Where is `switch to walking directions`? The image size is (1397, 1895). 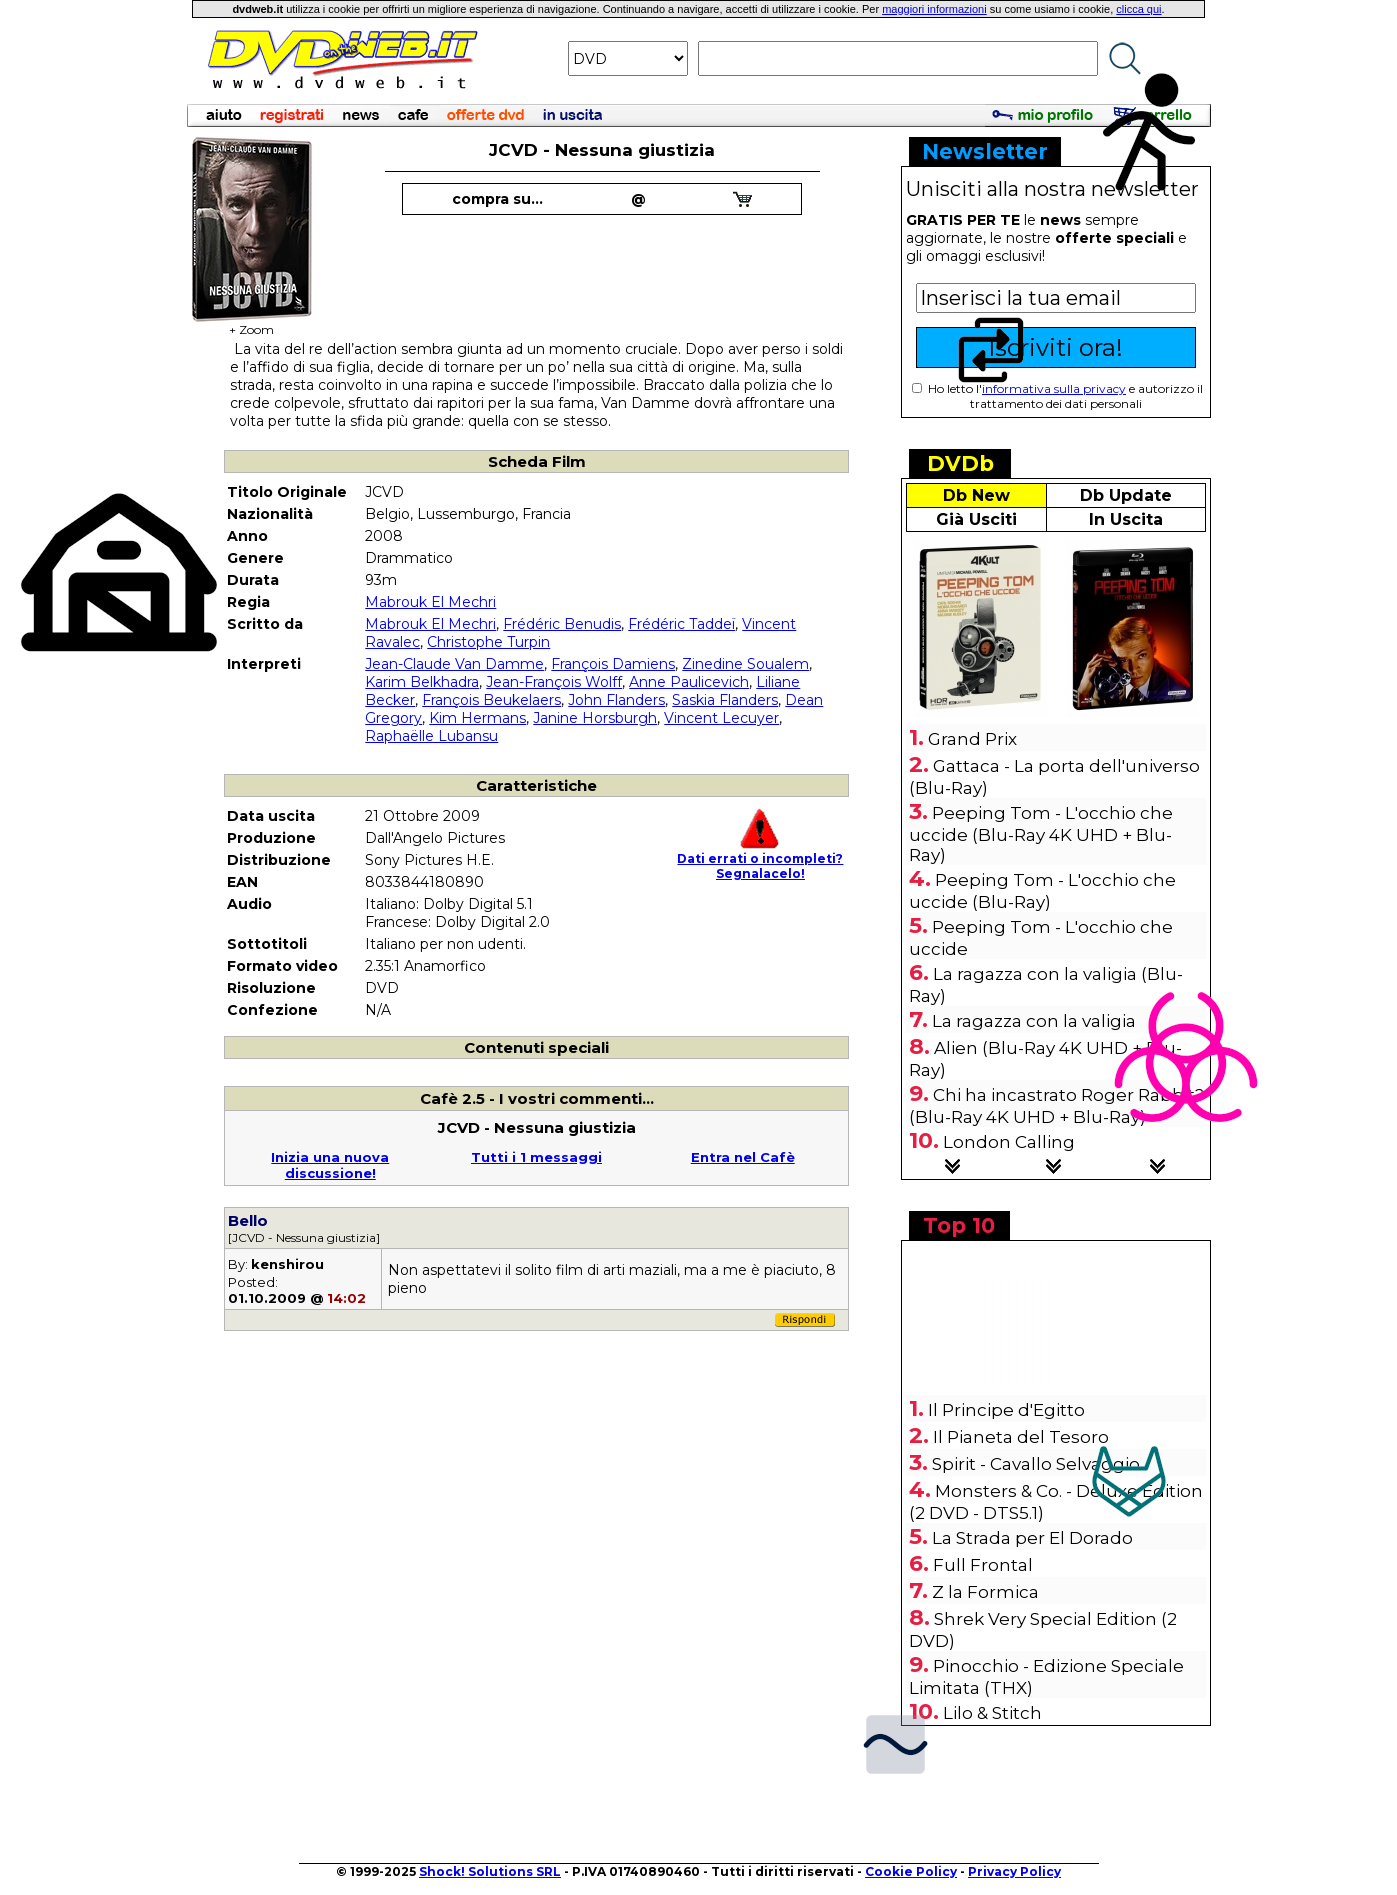 switch to walking directions is located at coordinates (1149, 132).